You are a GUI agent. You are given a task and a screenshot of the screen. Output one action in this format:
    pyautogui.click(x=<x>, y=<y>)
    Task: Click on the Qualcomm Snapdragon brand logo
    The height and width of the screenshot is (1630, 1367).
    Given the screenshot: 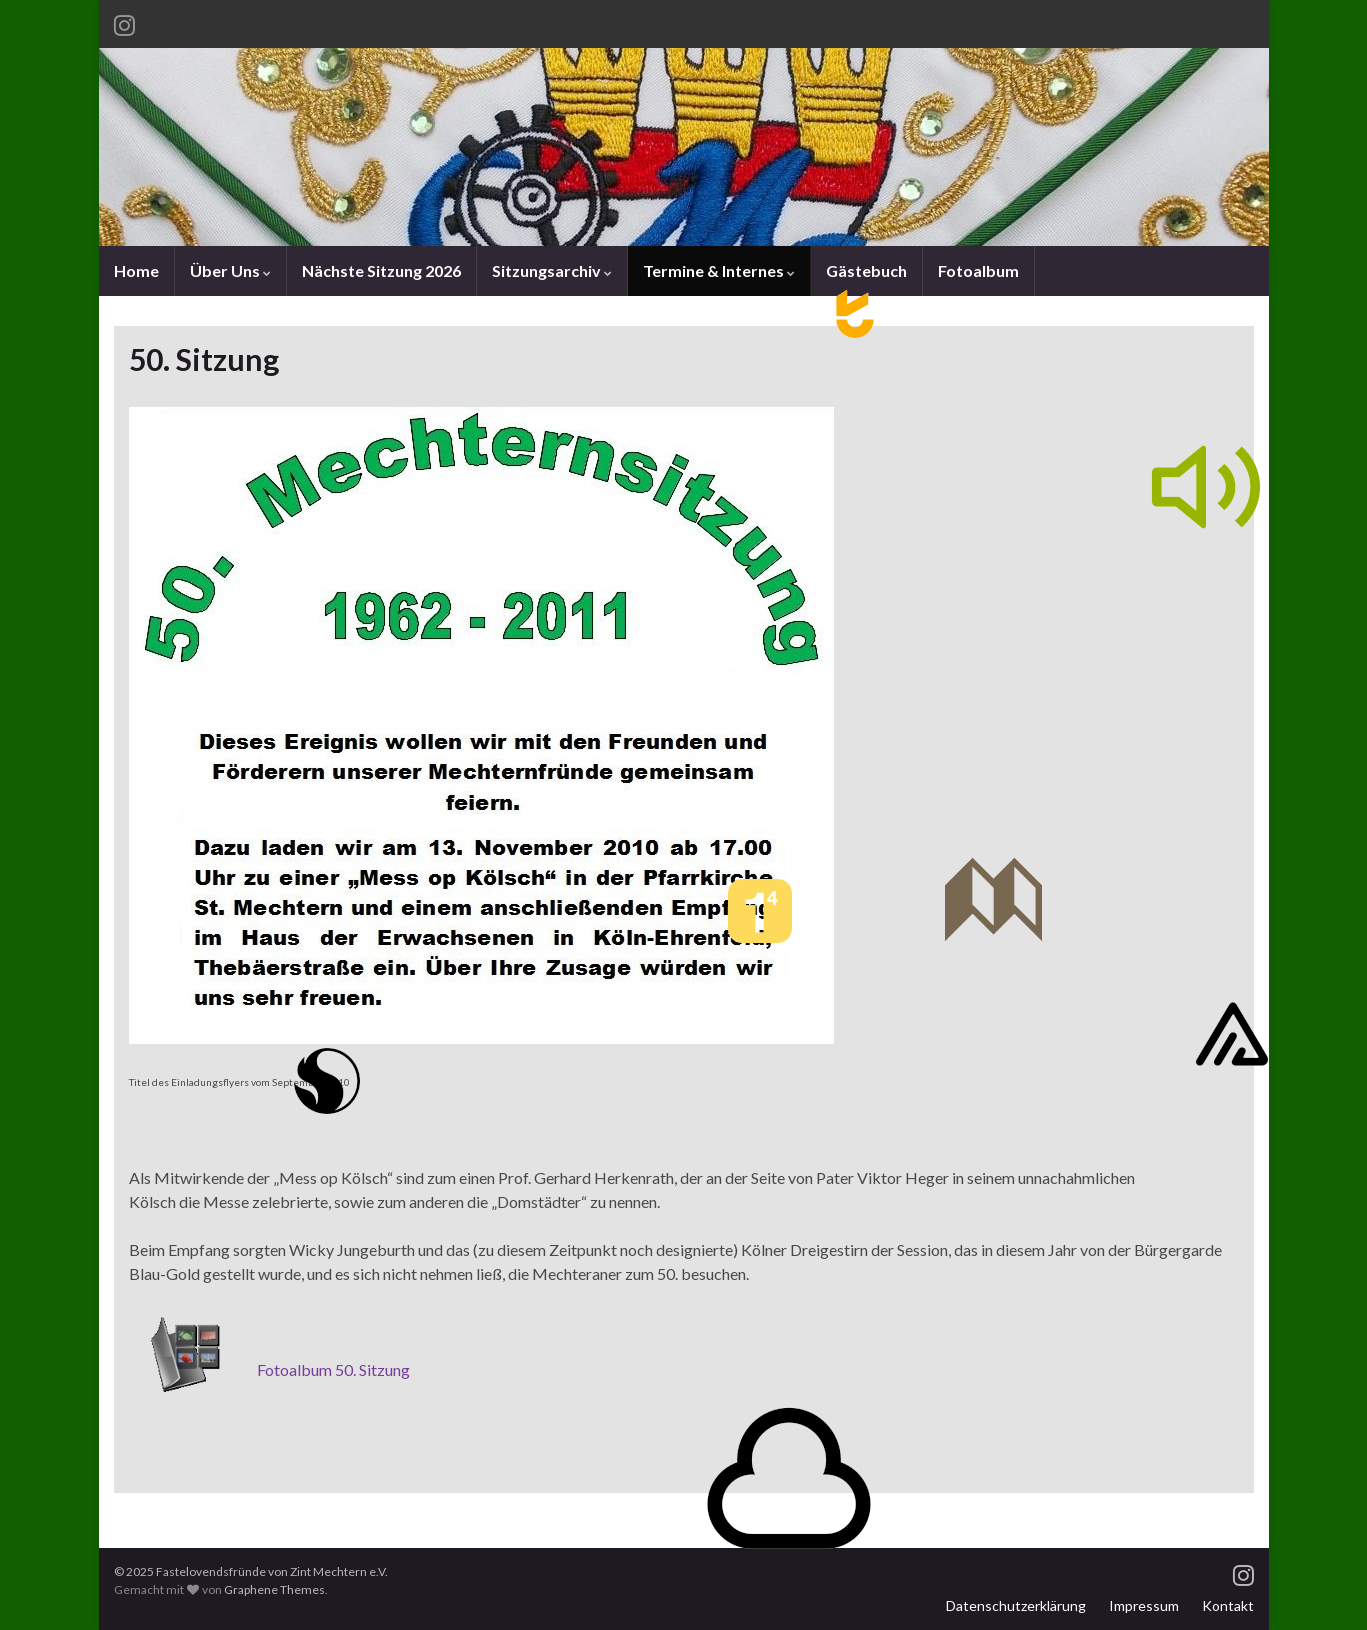 What is the action you would take?
    pyautogui.click(x=327, y=1081)
    